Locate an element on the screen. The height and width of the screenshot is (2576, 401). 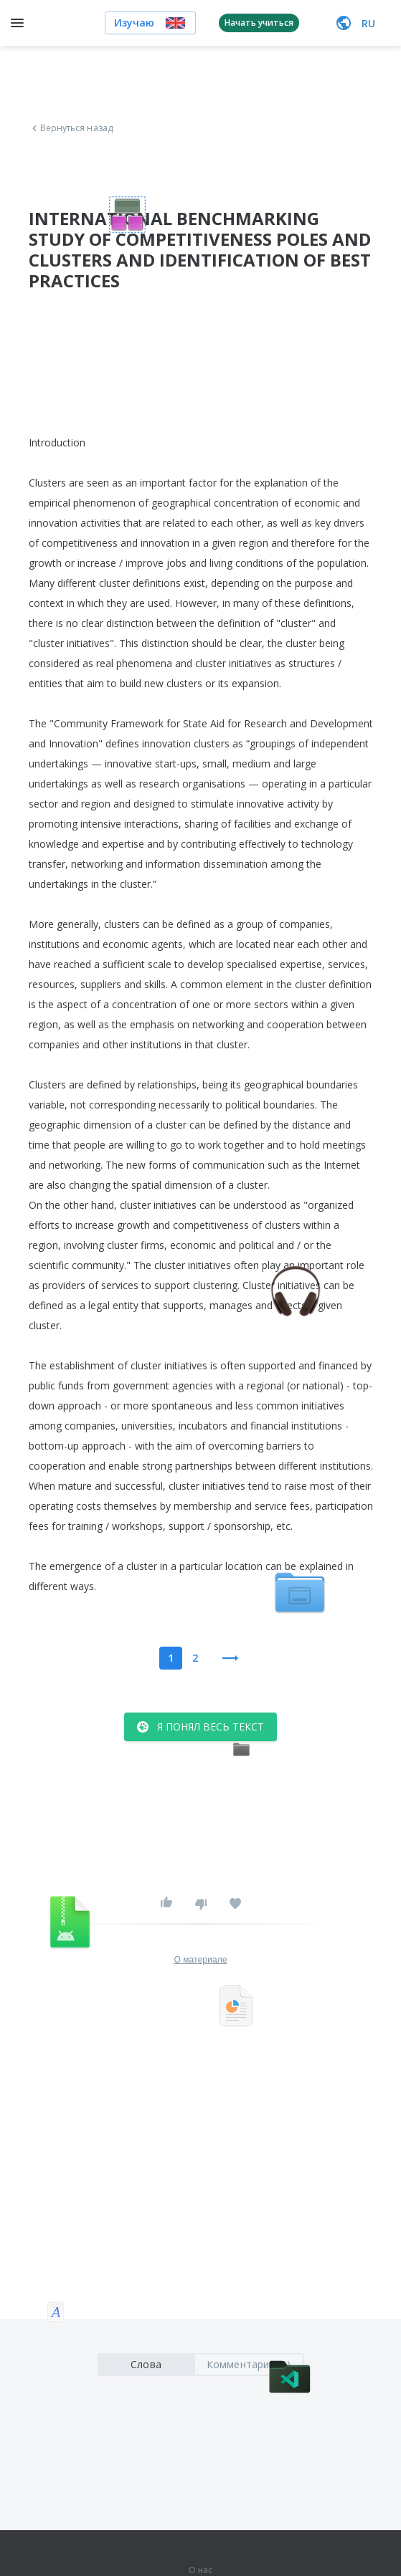
an OpenType font file is located at coordinates (55, 2312).